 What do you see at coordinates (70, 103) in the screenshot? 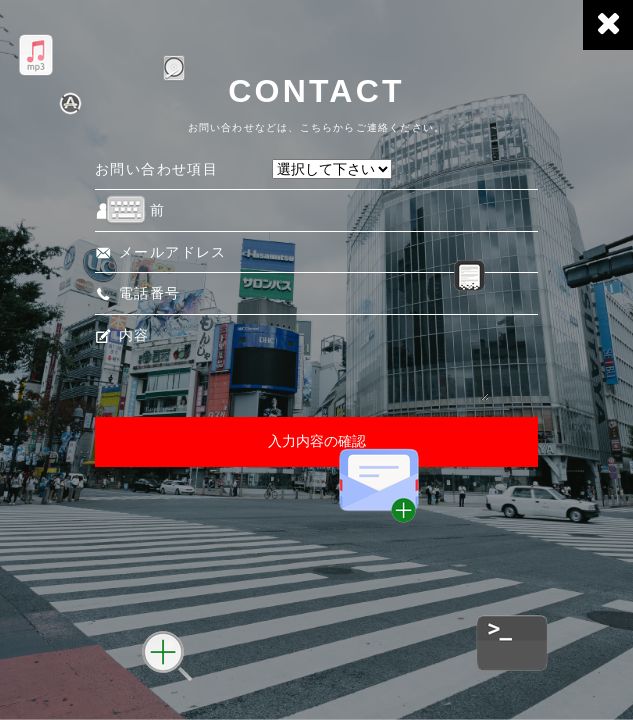
I see `open the system update manager` at bounding box center [70, 103].